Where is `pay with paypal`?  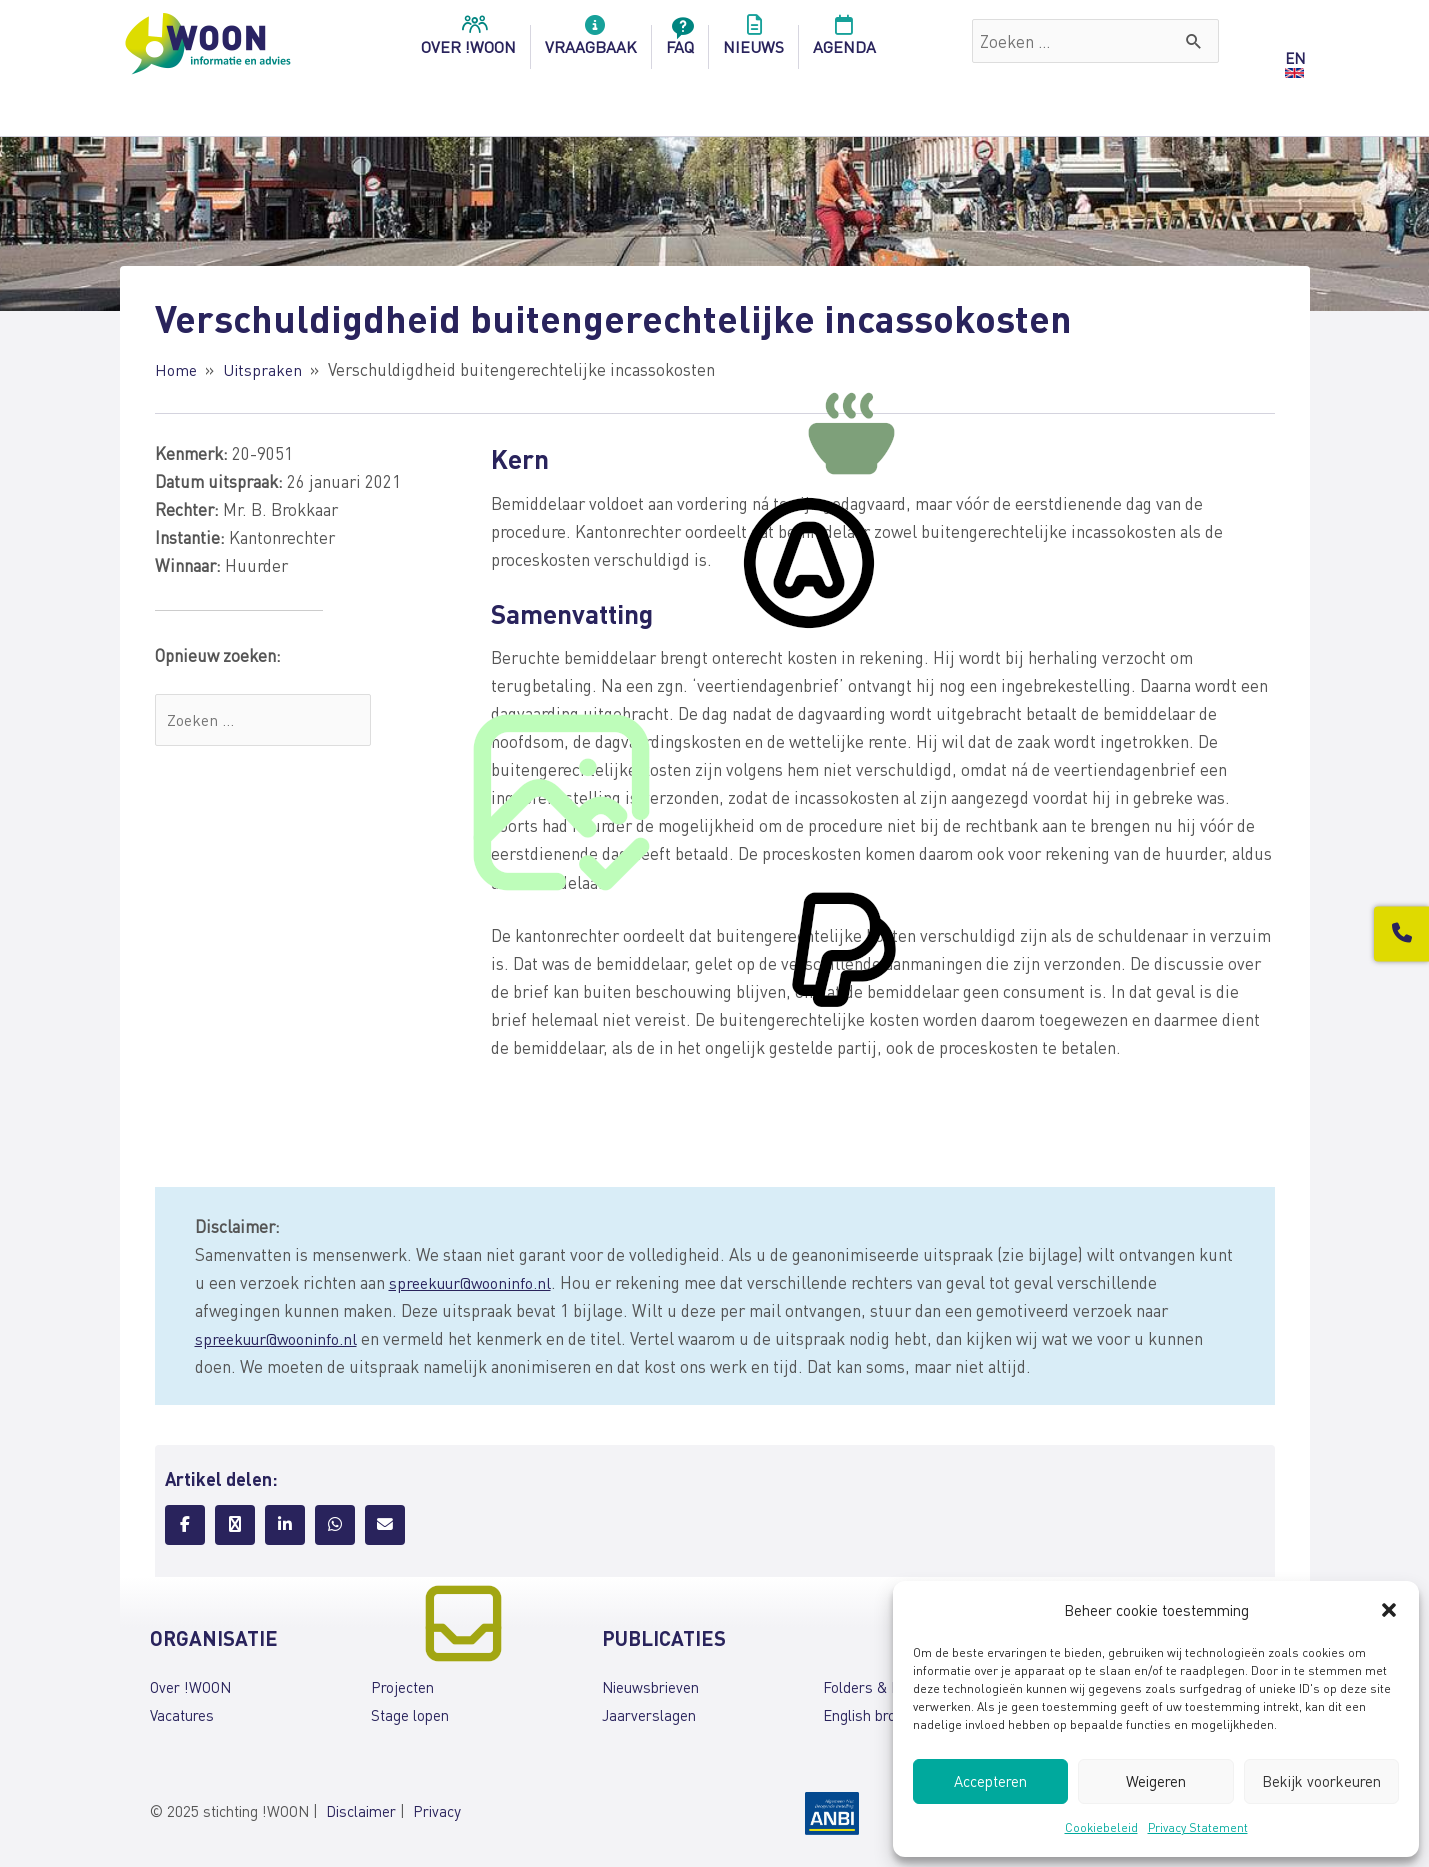
pay with paypal is located at coordinates (844, 950).